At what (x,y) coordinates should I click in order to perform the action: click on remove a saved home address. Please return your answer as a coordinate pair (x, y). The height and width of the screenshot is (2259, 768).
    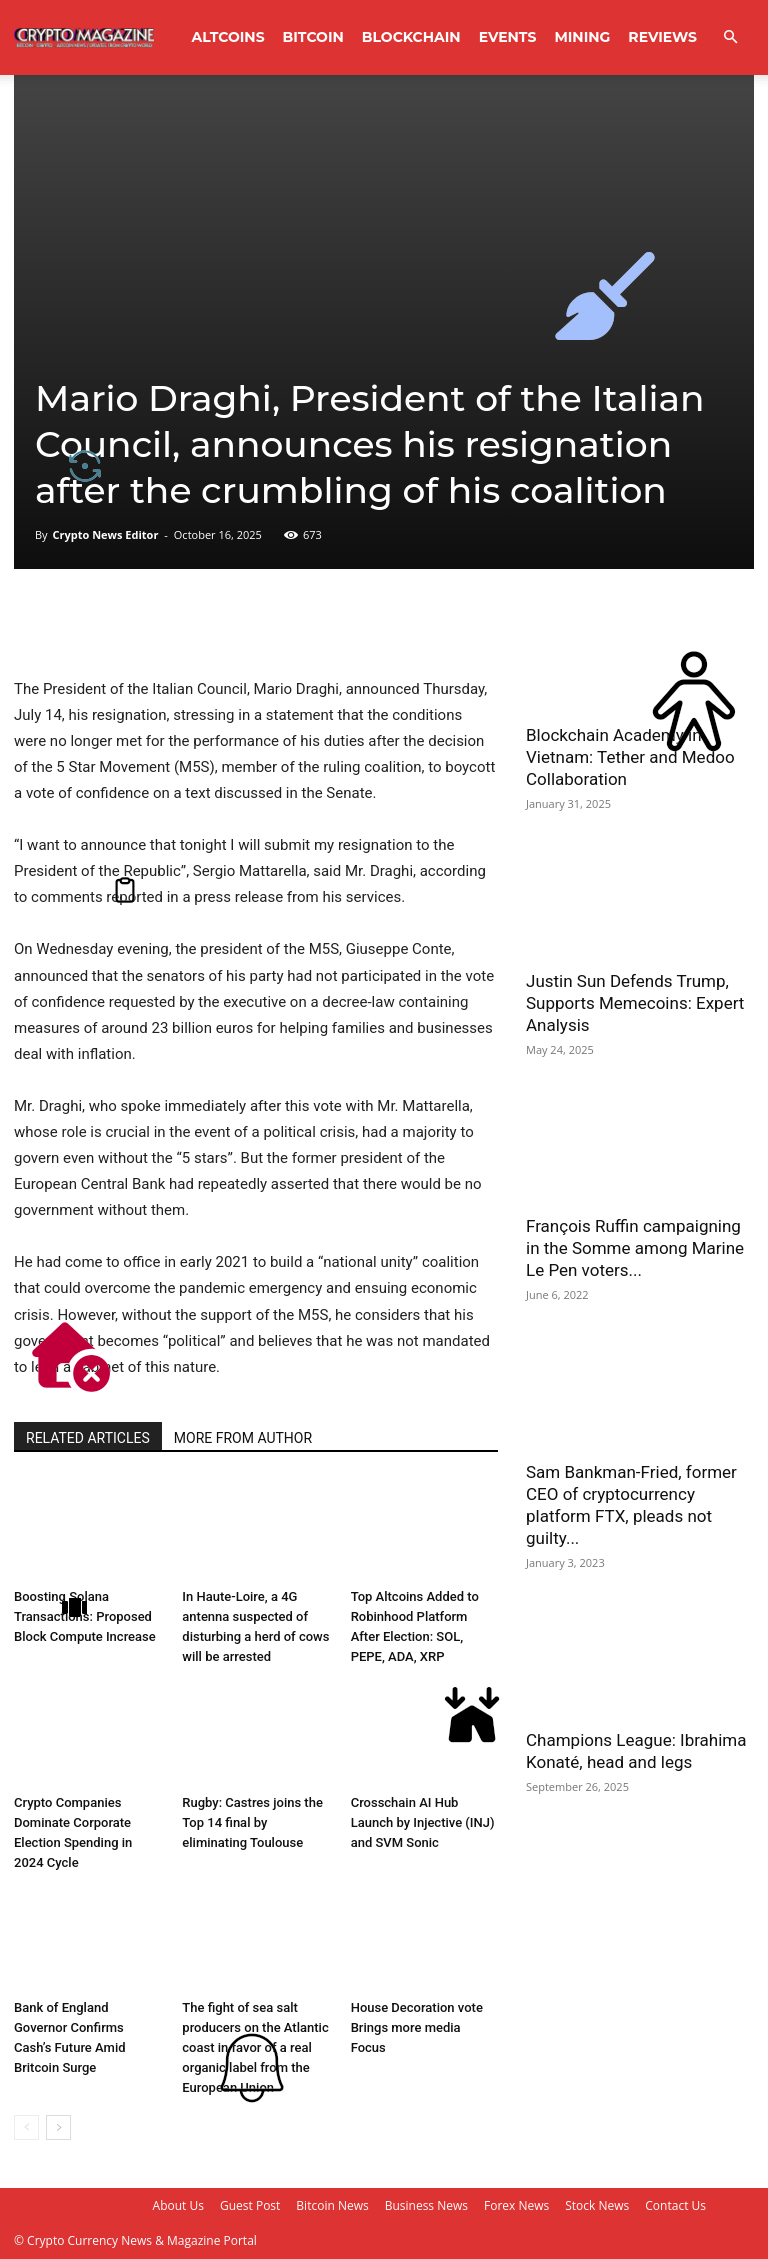
    Looking at the image, I should click on (69, 1355).